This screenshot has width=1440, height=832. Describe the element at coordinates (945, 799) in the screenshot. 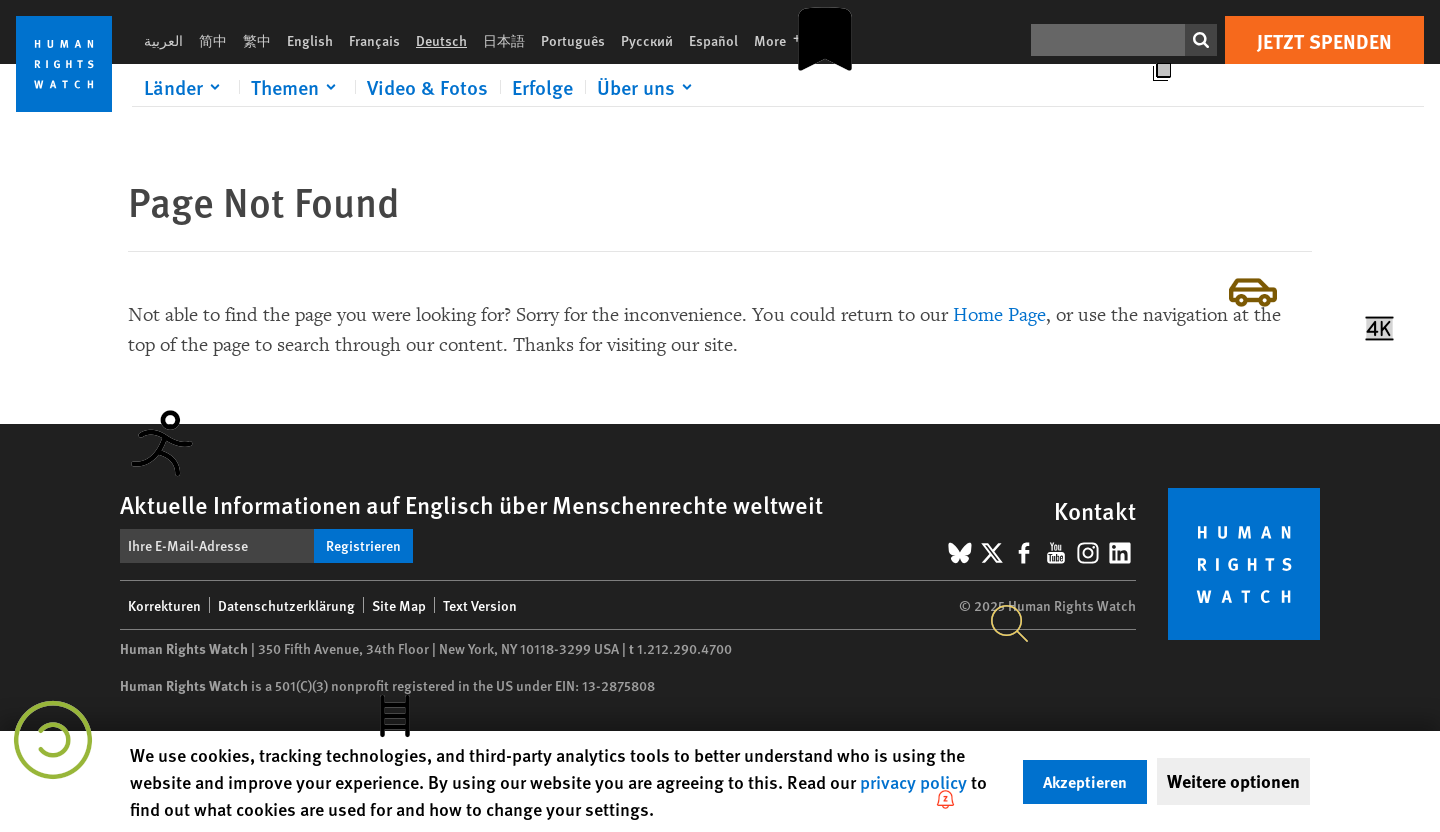

I see `mute notifications or enable sleep mode` at that location.